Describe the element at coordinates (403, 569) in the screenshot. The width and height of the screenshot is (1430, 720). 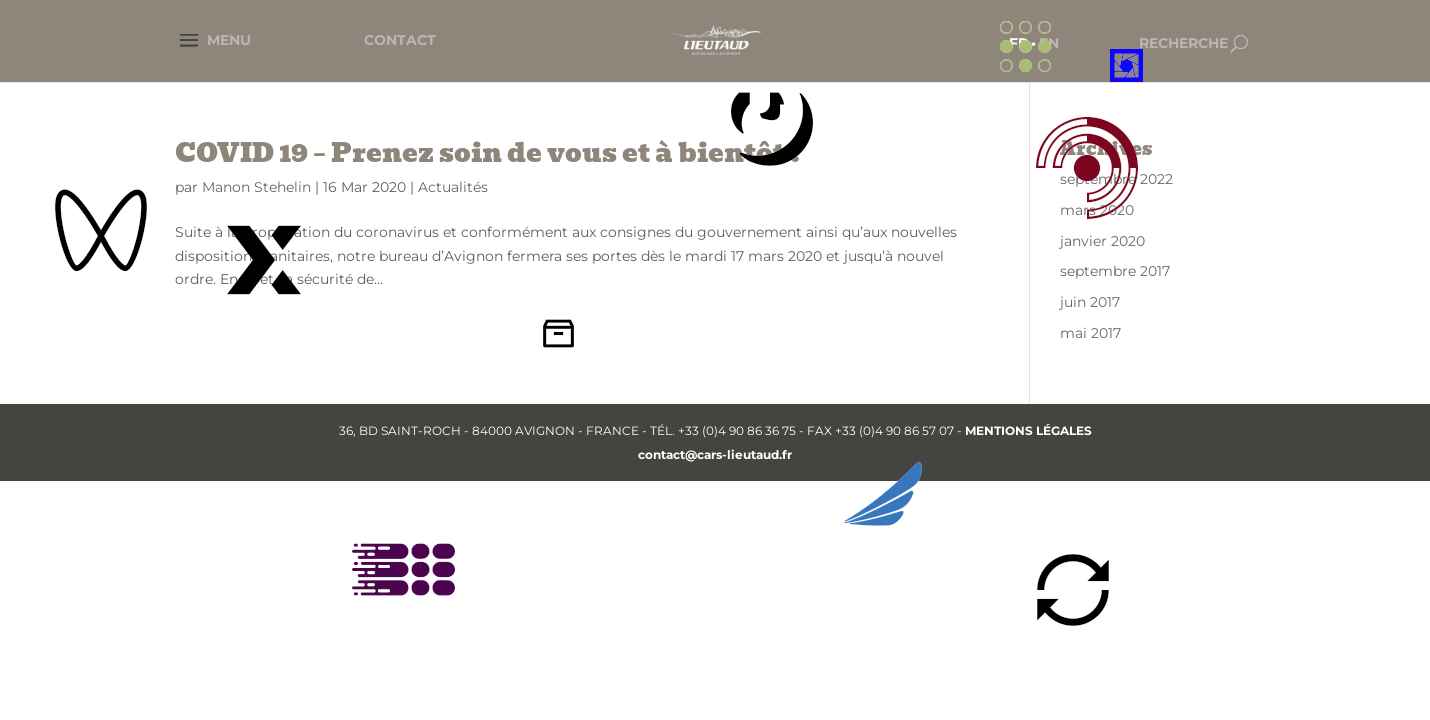
I see `modin library logo` at that location.